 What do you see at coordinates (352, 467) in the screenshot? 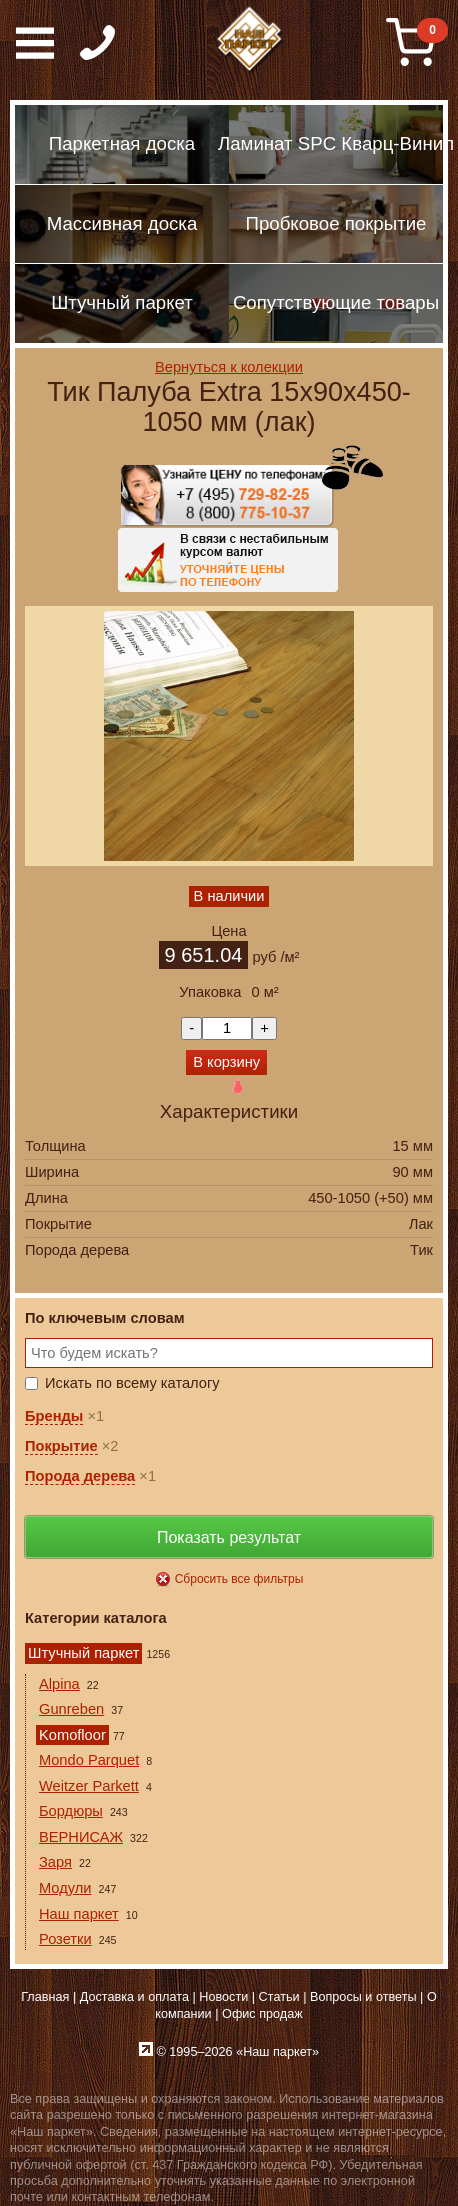
I see `sonic the hedgehog character or game reference` at bounding box center [352, 467].